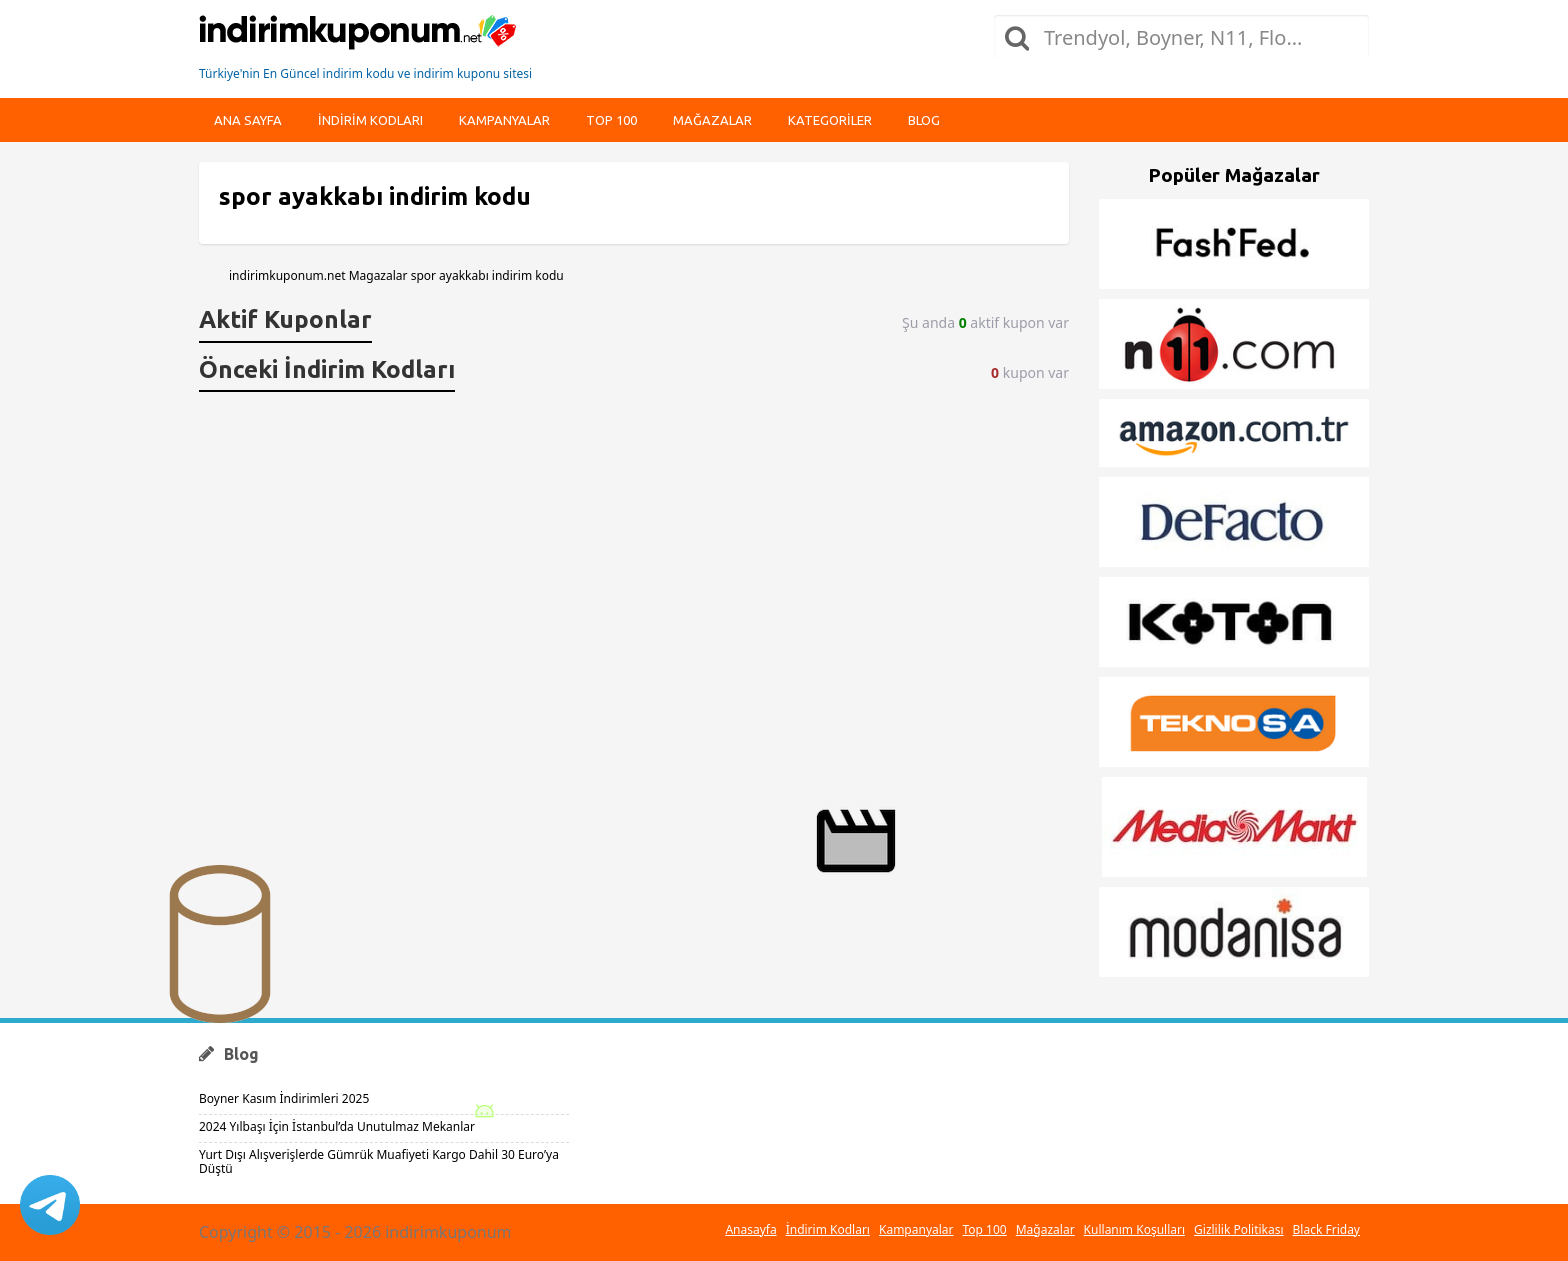  What do you see at coordinates (220, 944) in the screenshot?
I see `database or data storage` at bounding box center [220, 944].